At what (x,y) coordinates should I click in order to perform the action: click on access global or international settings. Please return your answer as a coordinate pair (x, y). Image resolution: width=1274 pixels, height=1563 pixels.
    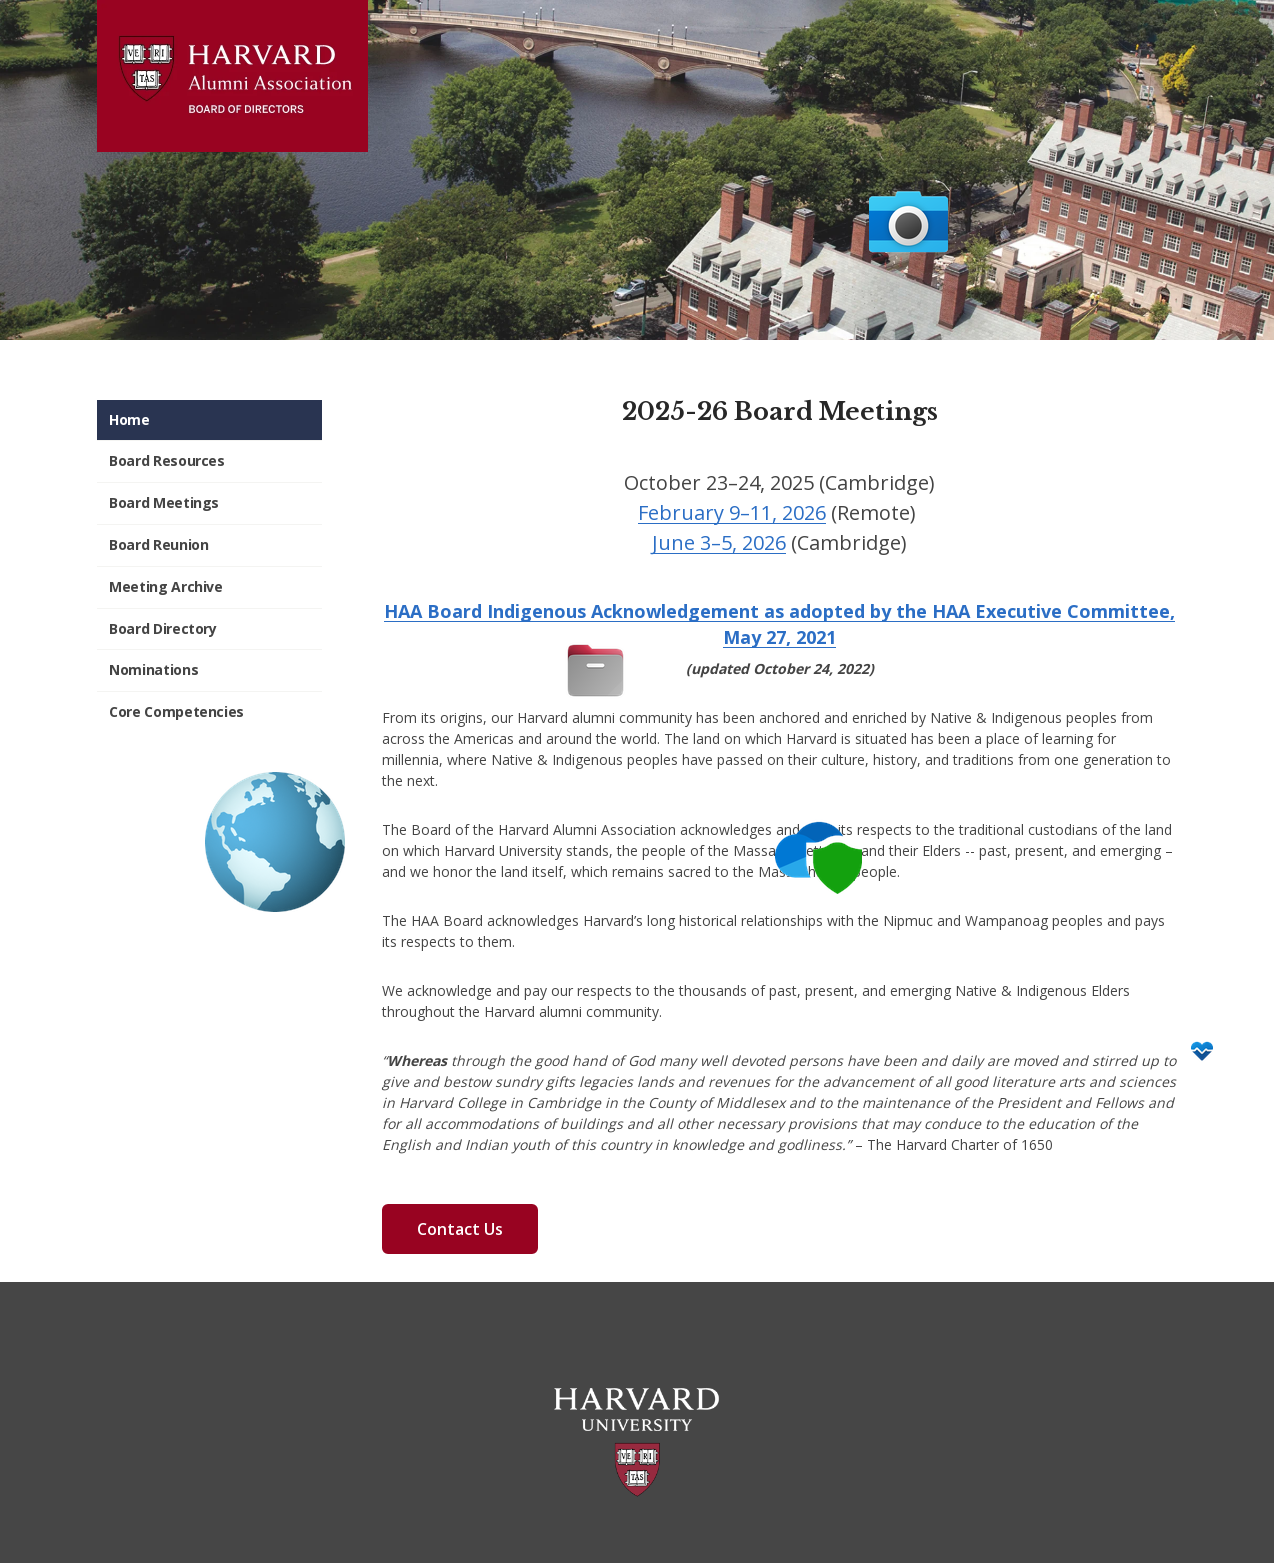
    Looking at the image, I should click on (275, 842).